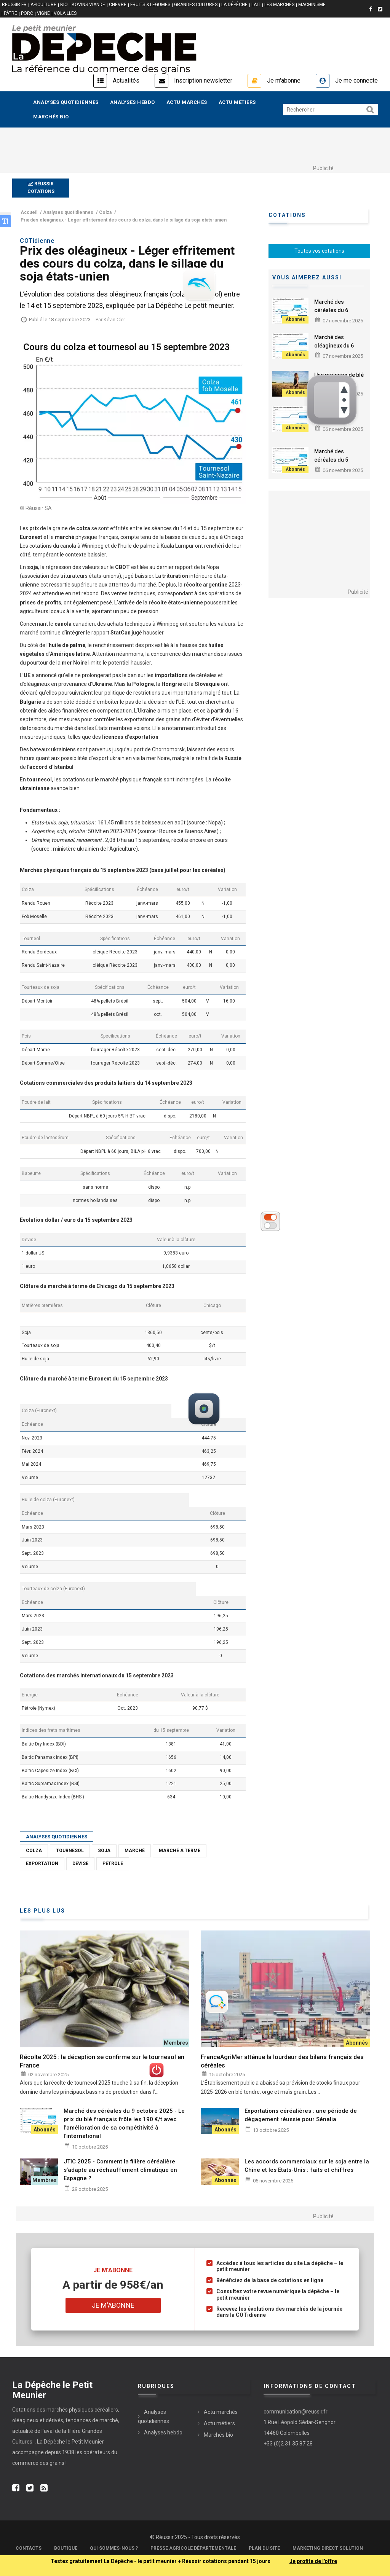 The width and height of the screenshot is (390, 2576). I want to click on open fondo wallpaper app, so click(204, 1409).